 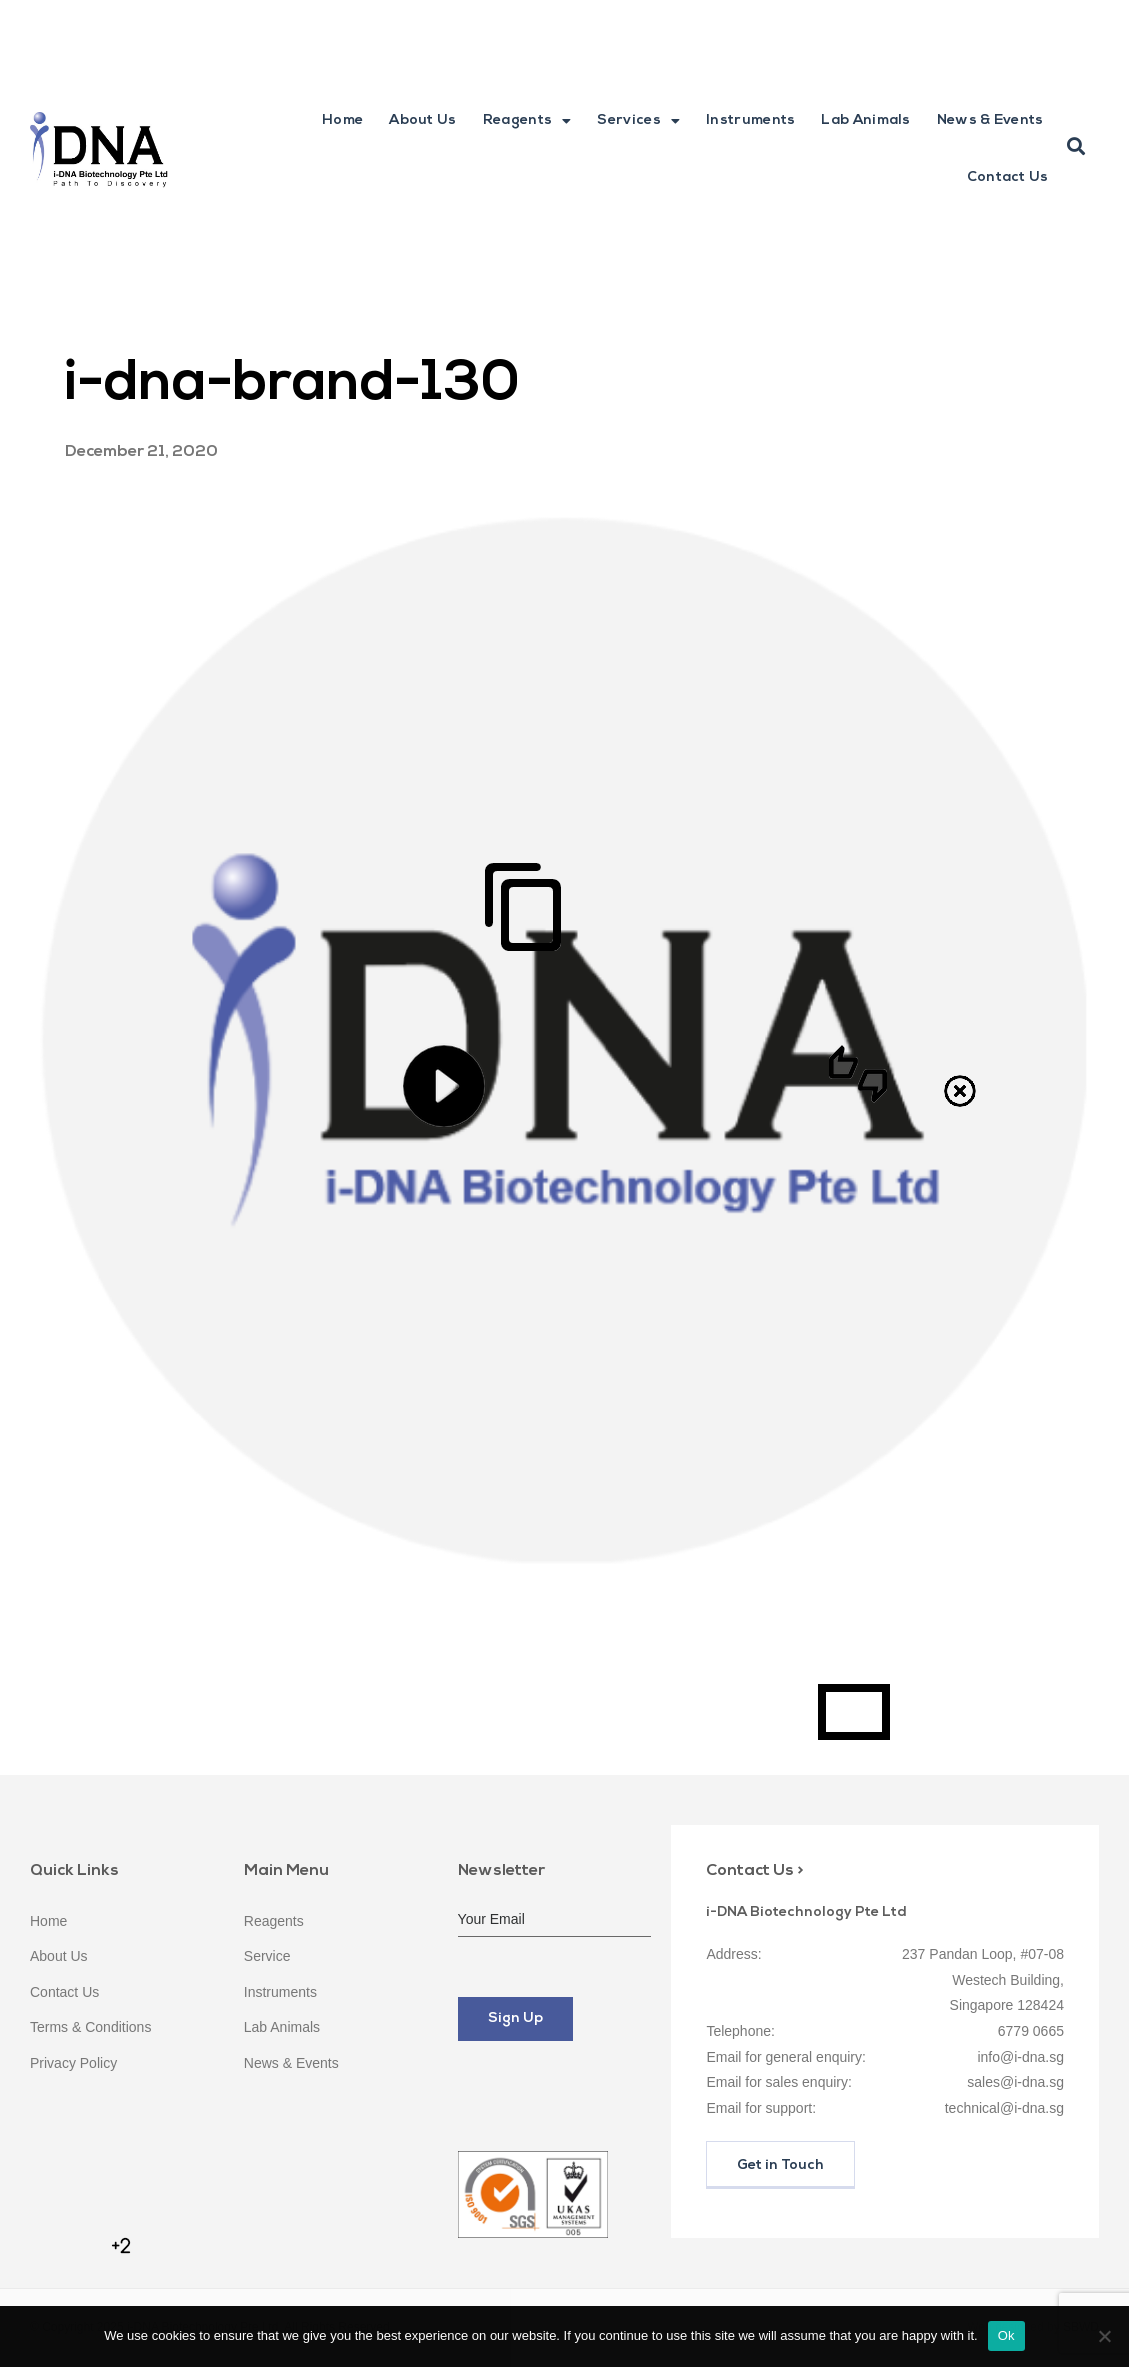 I want to click on rate or provide feedback, so click(x=858, y=1074).